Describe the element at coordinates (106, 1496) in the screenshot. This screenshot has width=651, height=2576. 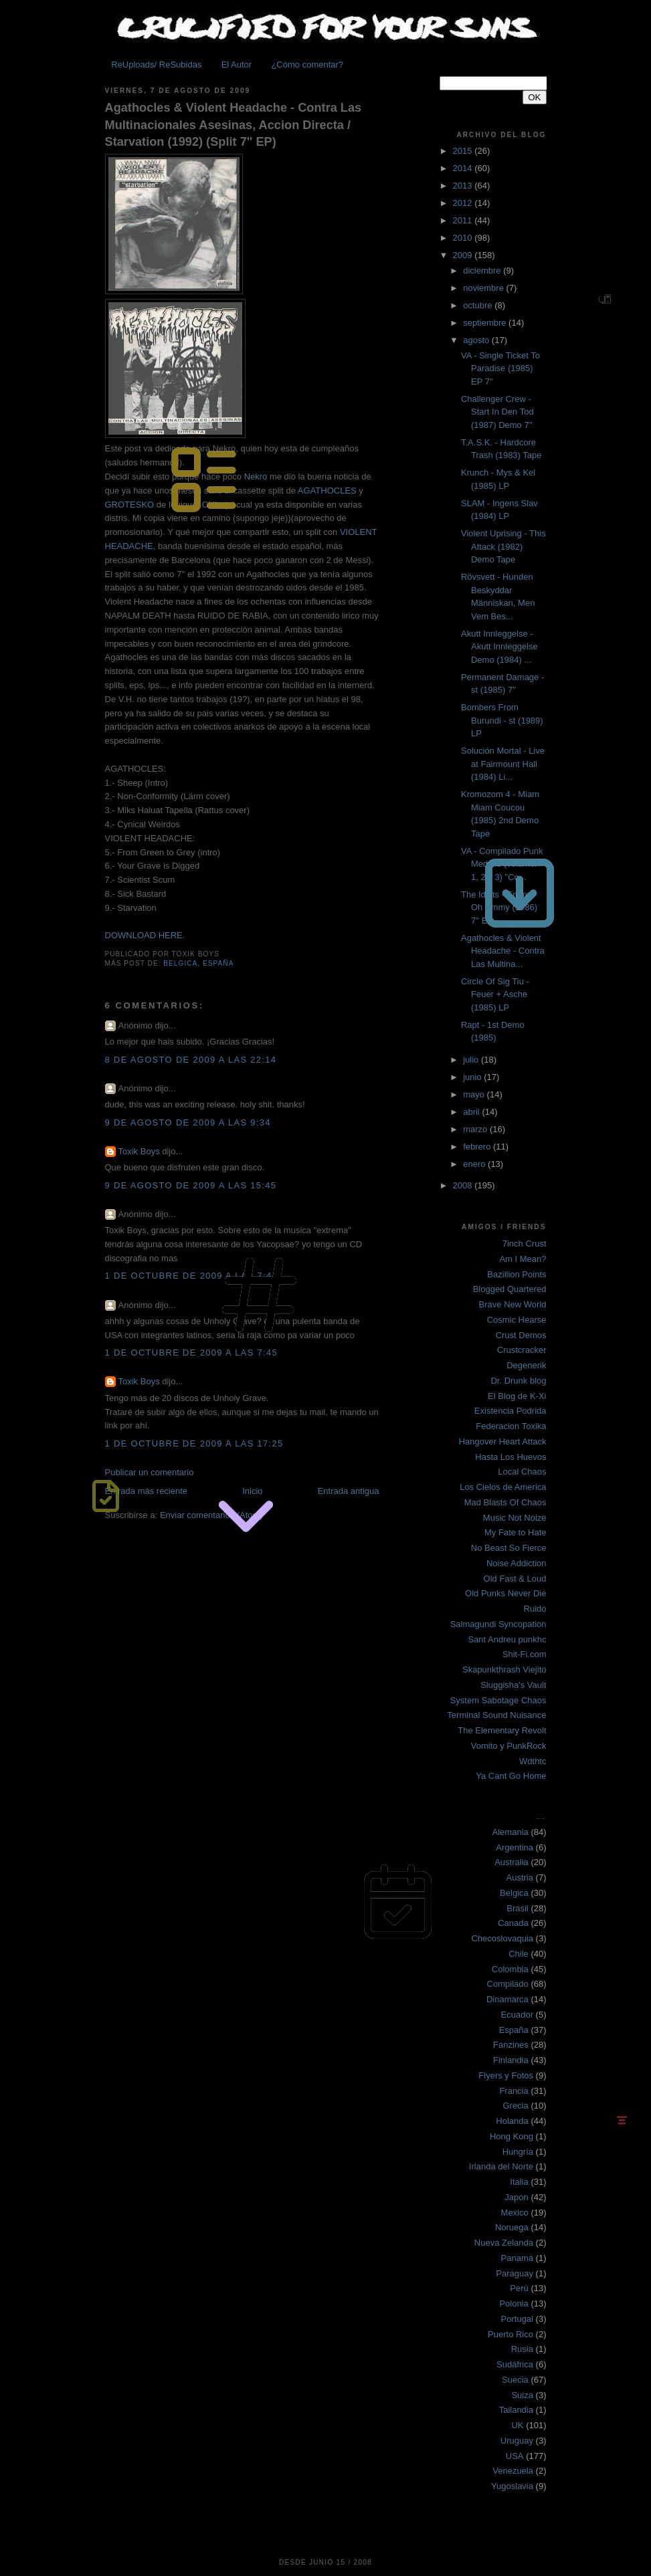
I see `file successfully uploaded or verified` at that location.